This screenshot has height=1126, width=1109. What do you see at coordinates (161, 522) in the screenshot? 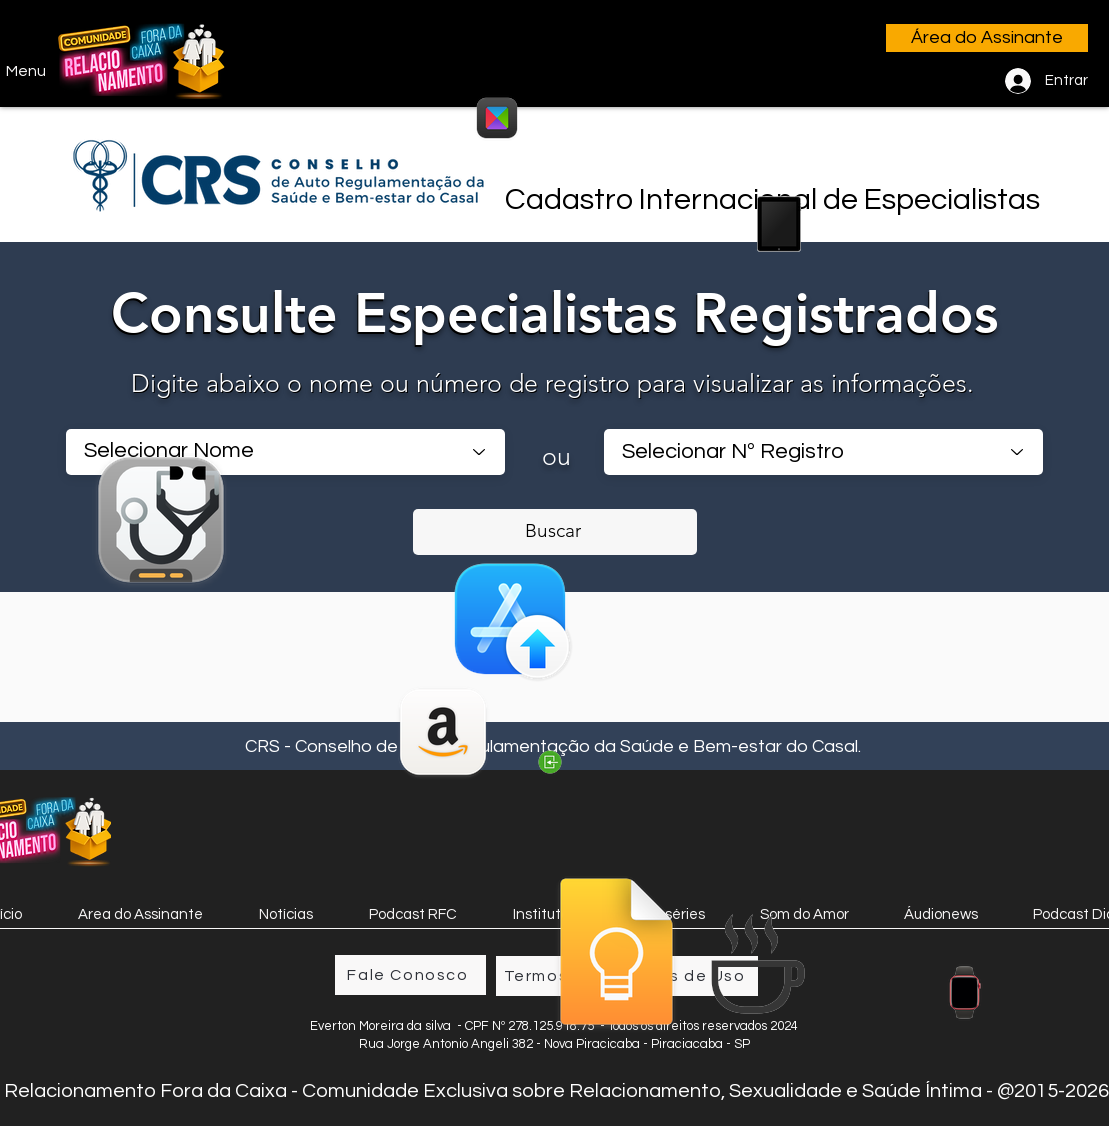
I see `access disk health and diagnostic settings` at bounding box center [161, 522].